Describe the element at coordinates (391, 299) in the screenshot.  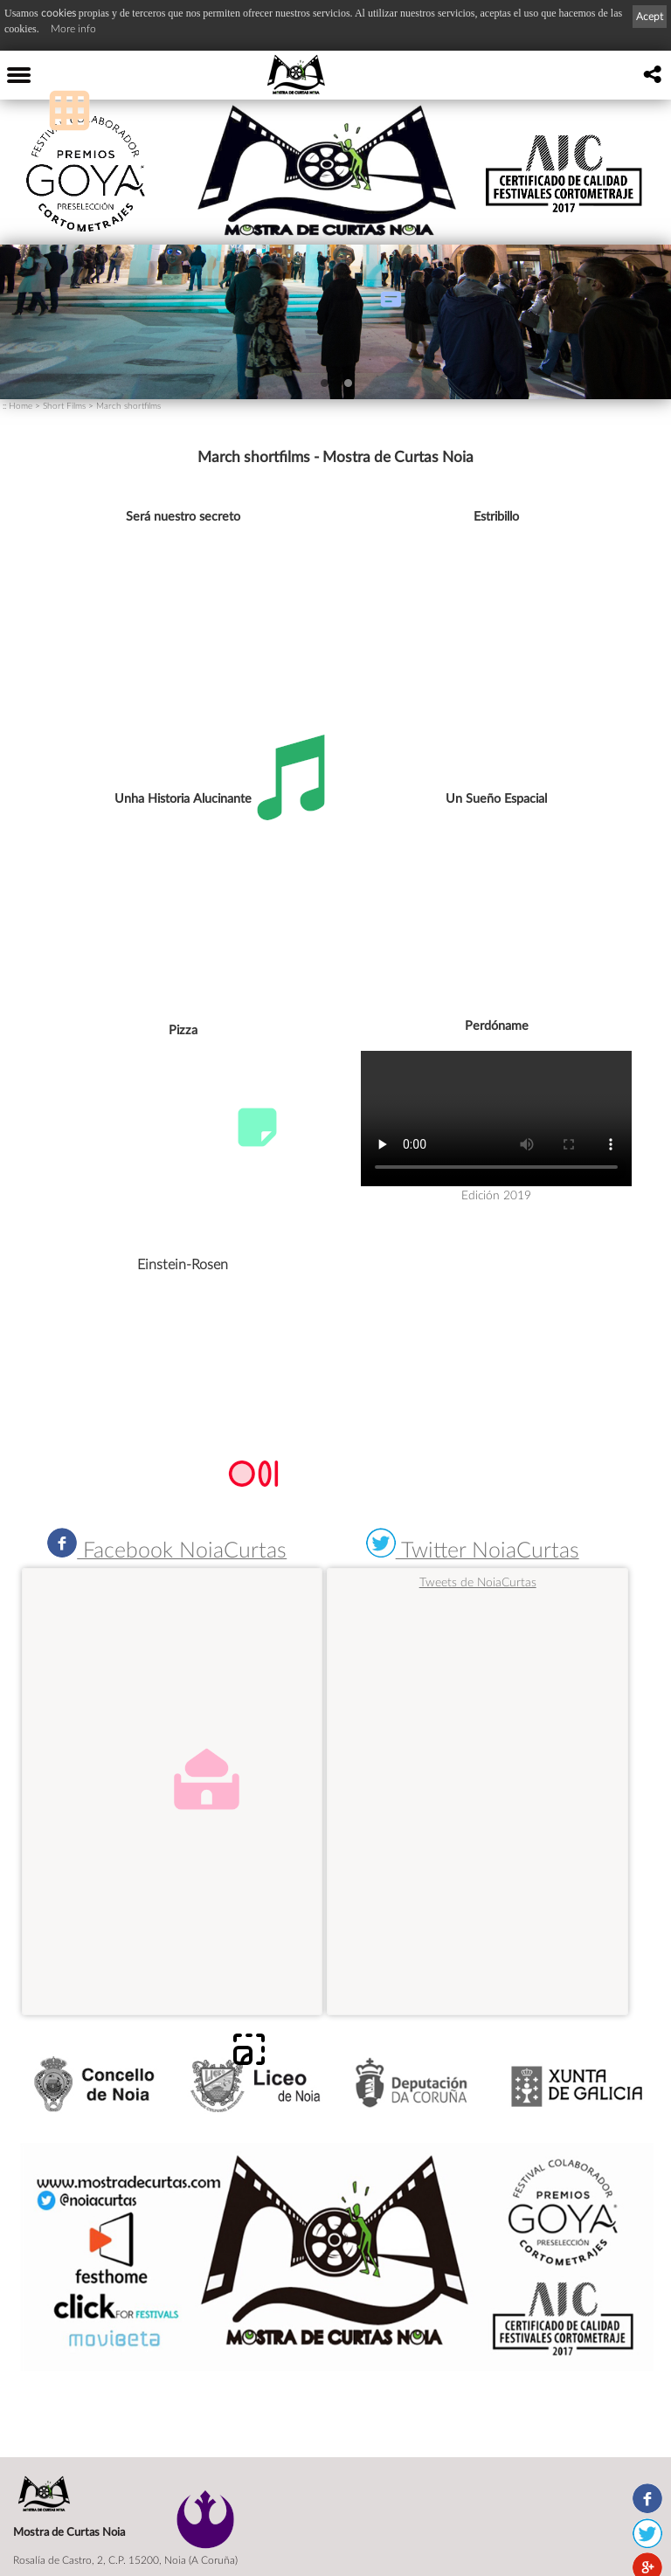
I see `view payment or check details` at that location.